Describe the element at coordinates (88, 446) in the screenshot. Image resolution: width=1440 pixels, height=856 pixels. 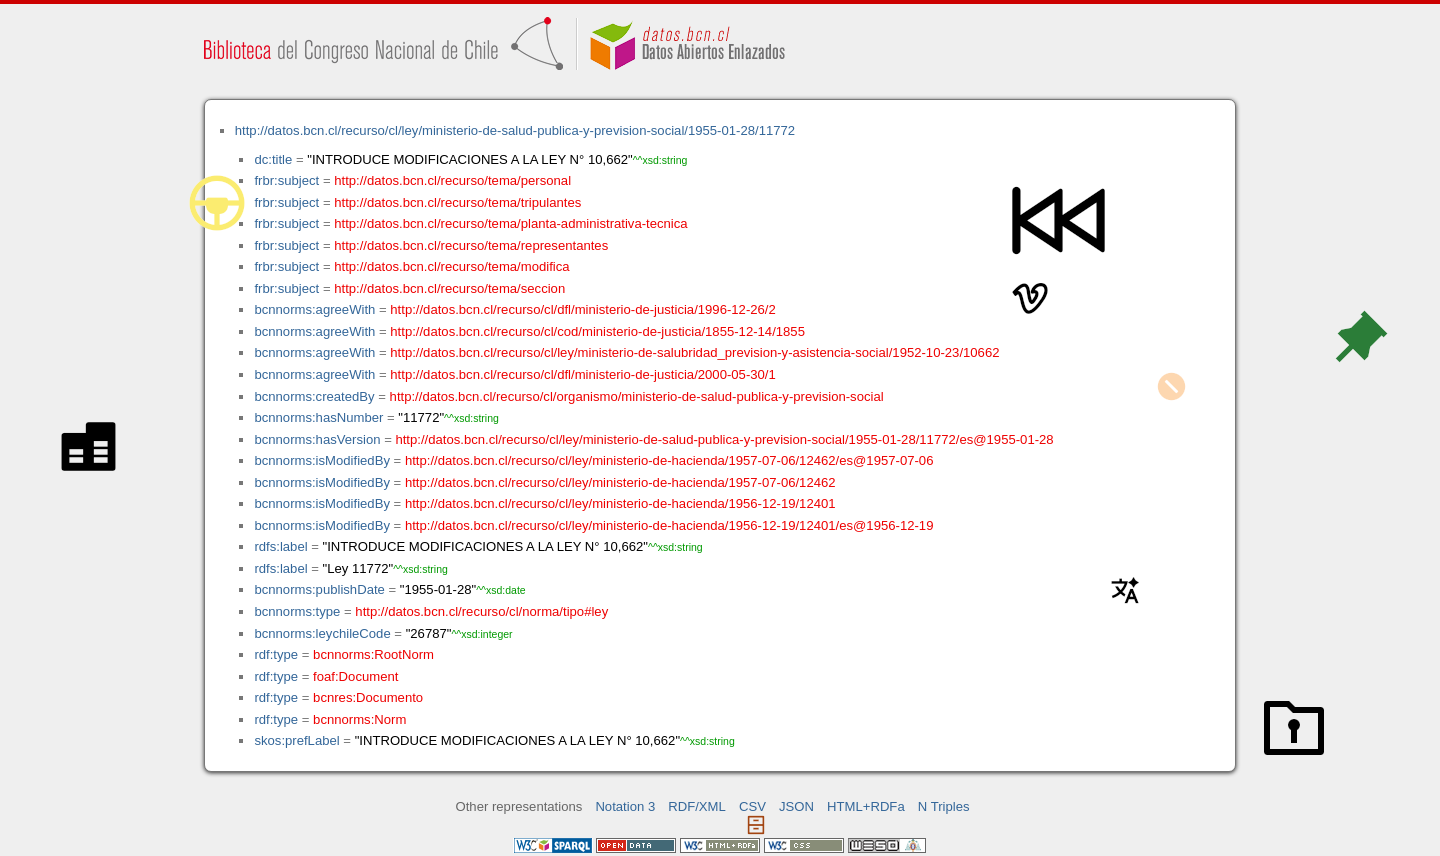
I see `access database or data storage` at that location.